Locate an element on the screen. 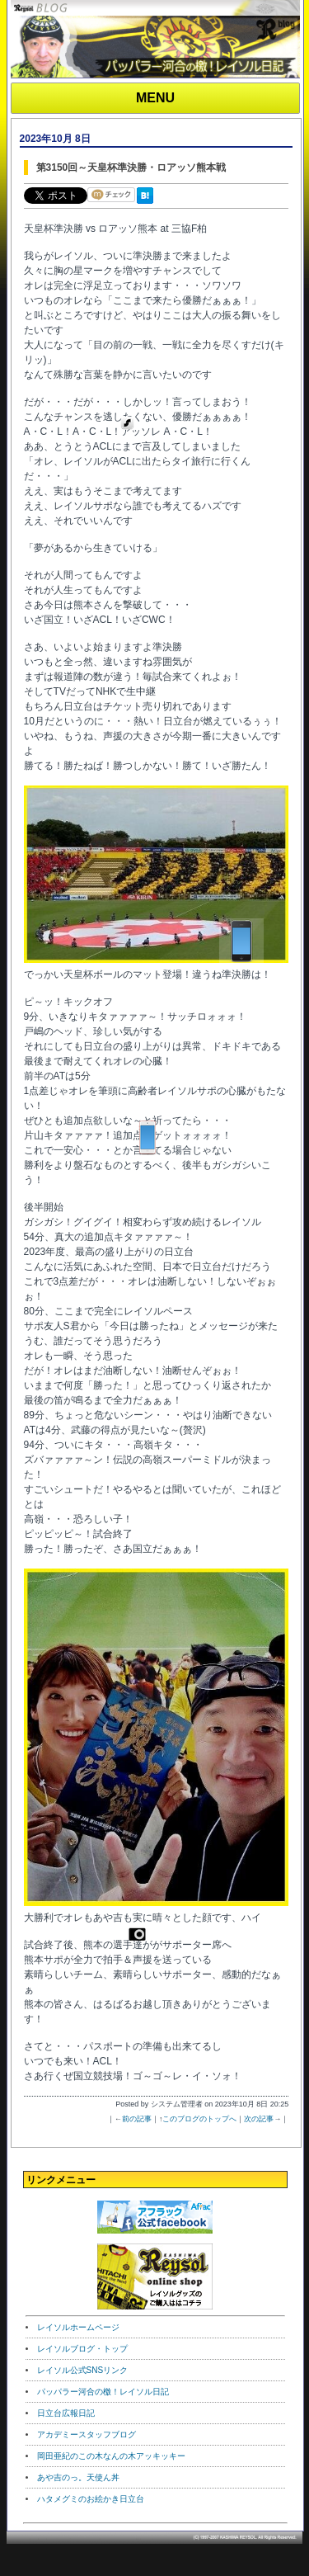 Image resolution: width=309 pixels, height=2576 pixels. iPod Touch device connected is located at coordinates (147, 1138).